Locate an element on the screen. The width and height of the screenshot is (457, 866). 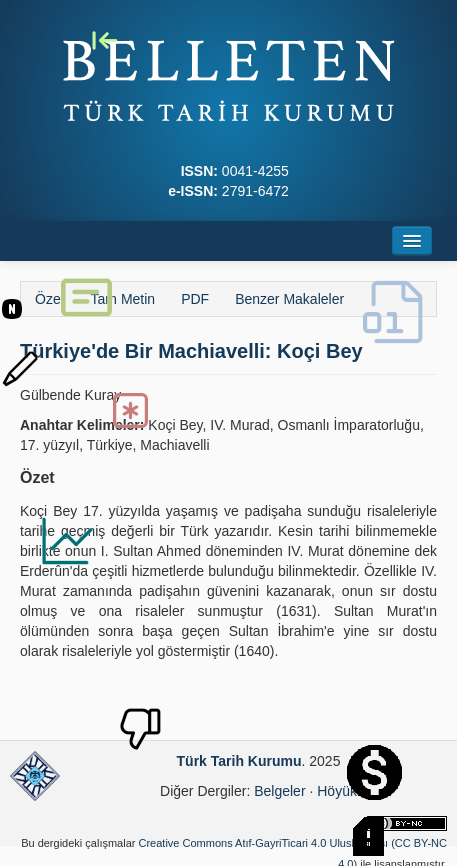
edit this item is located at coordinates (20, 369).